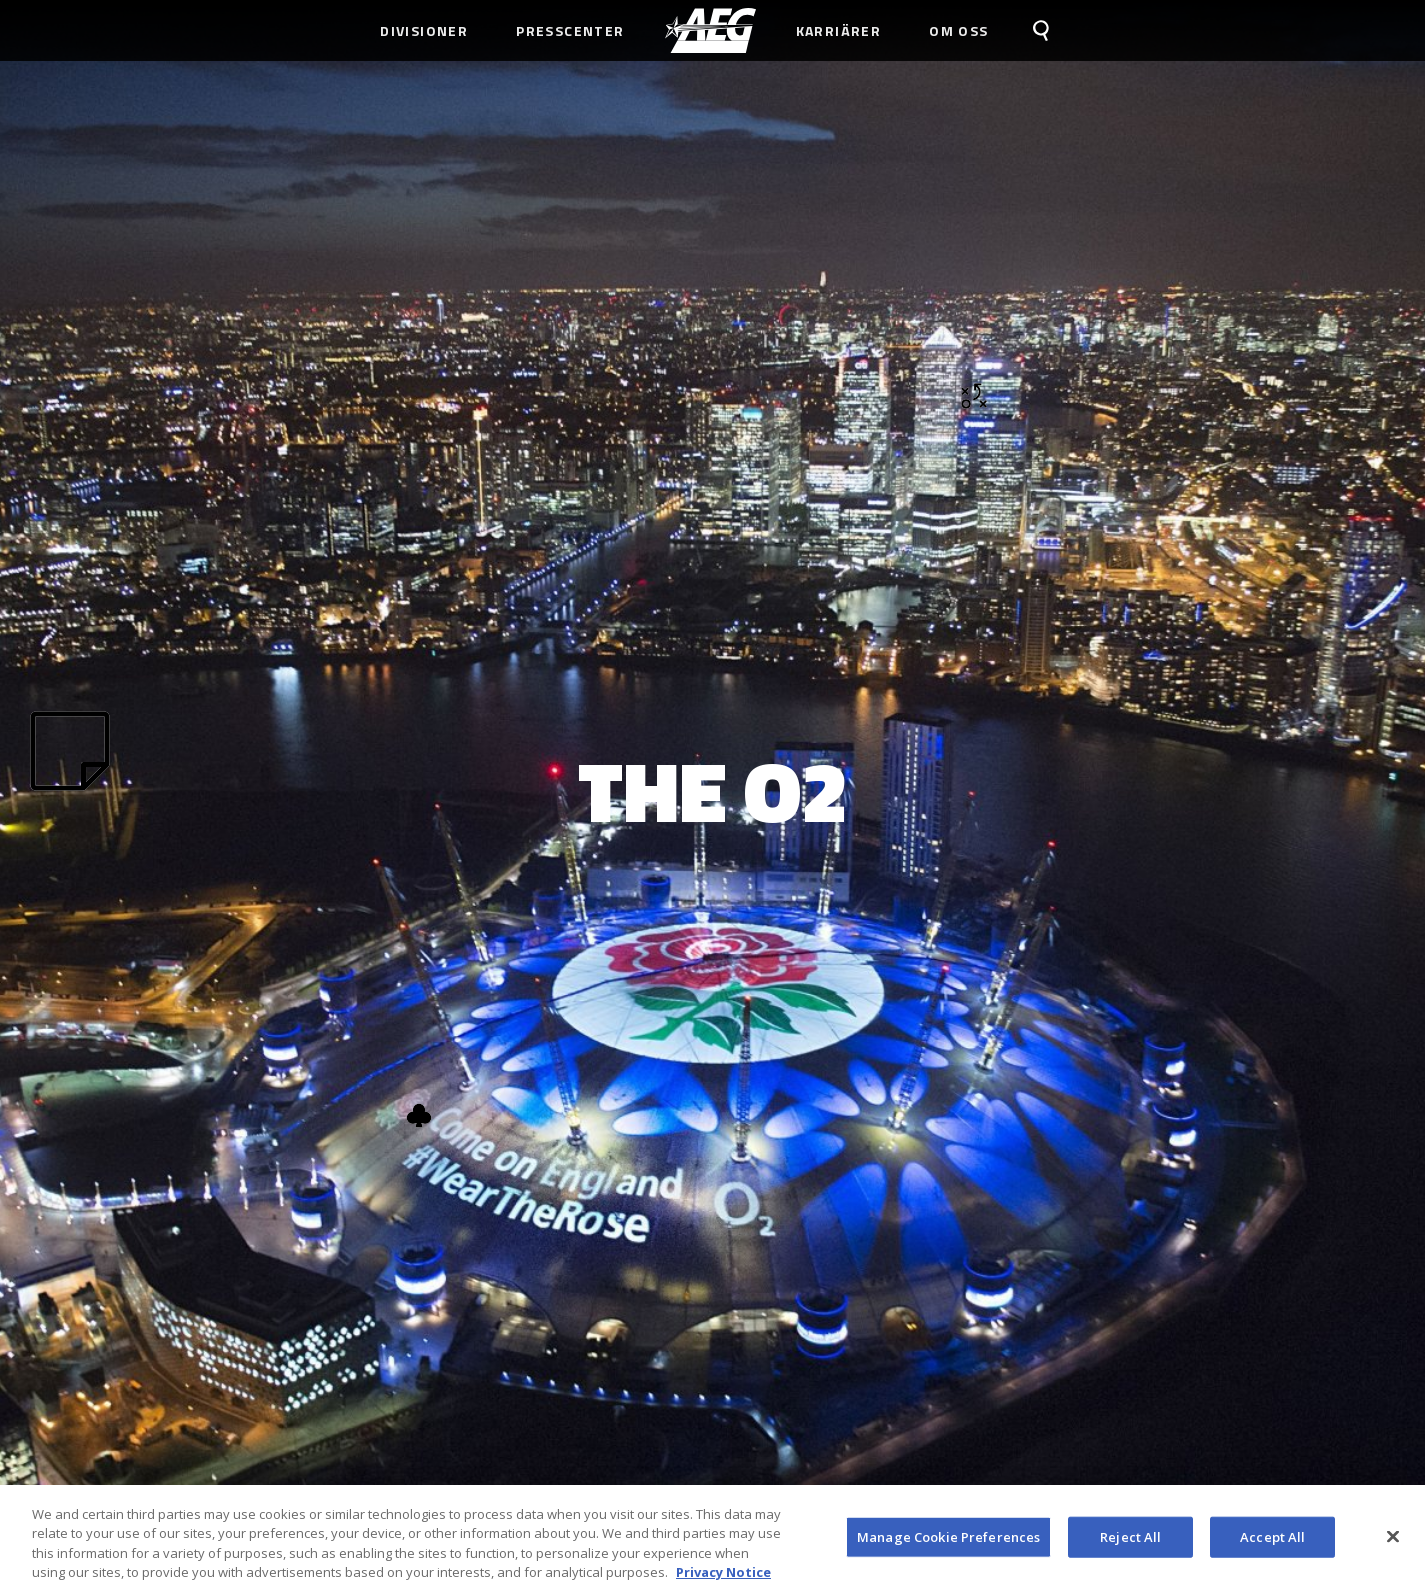  What do you see at coordinates (70, 751) in the screenshot?
I see `create a new note` at bounding box center [70, 751].